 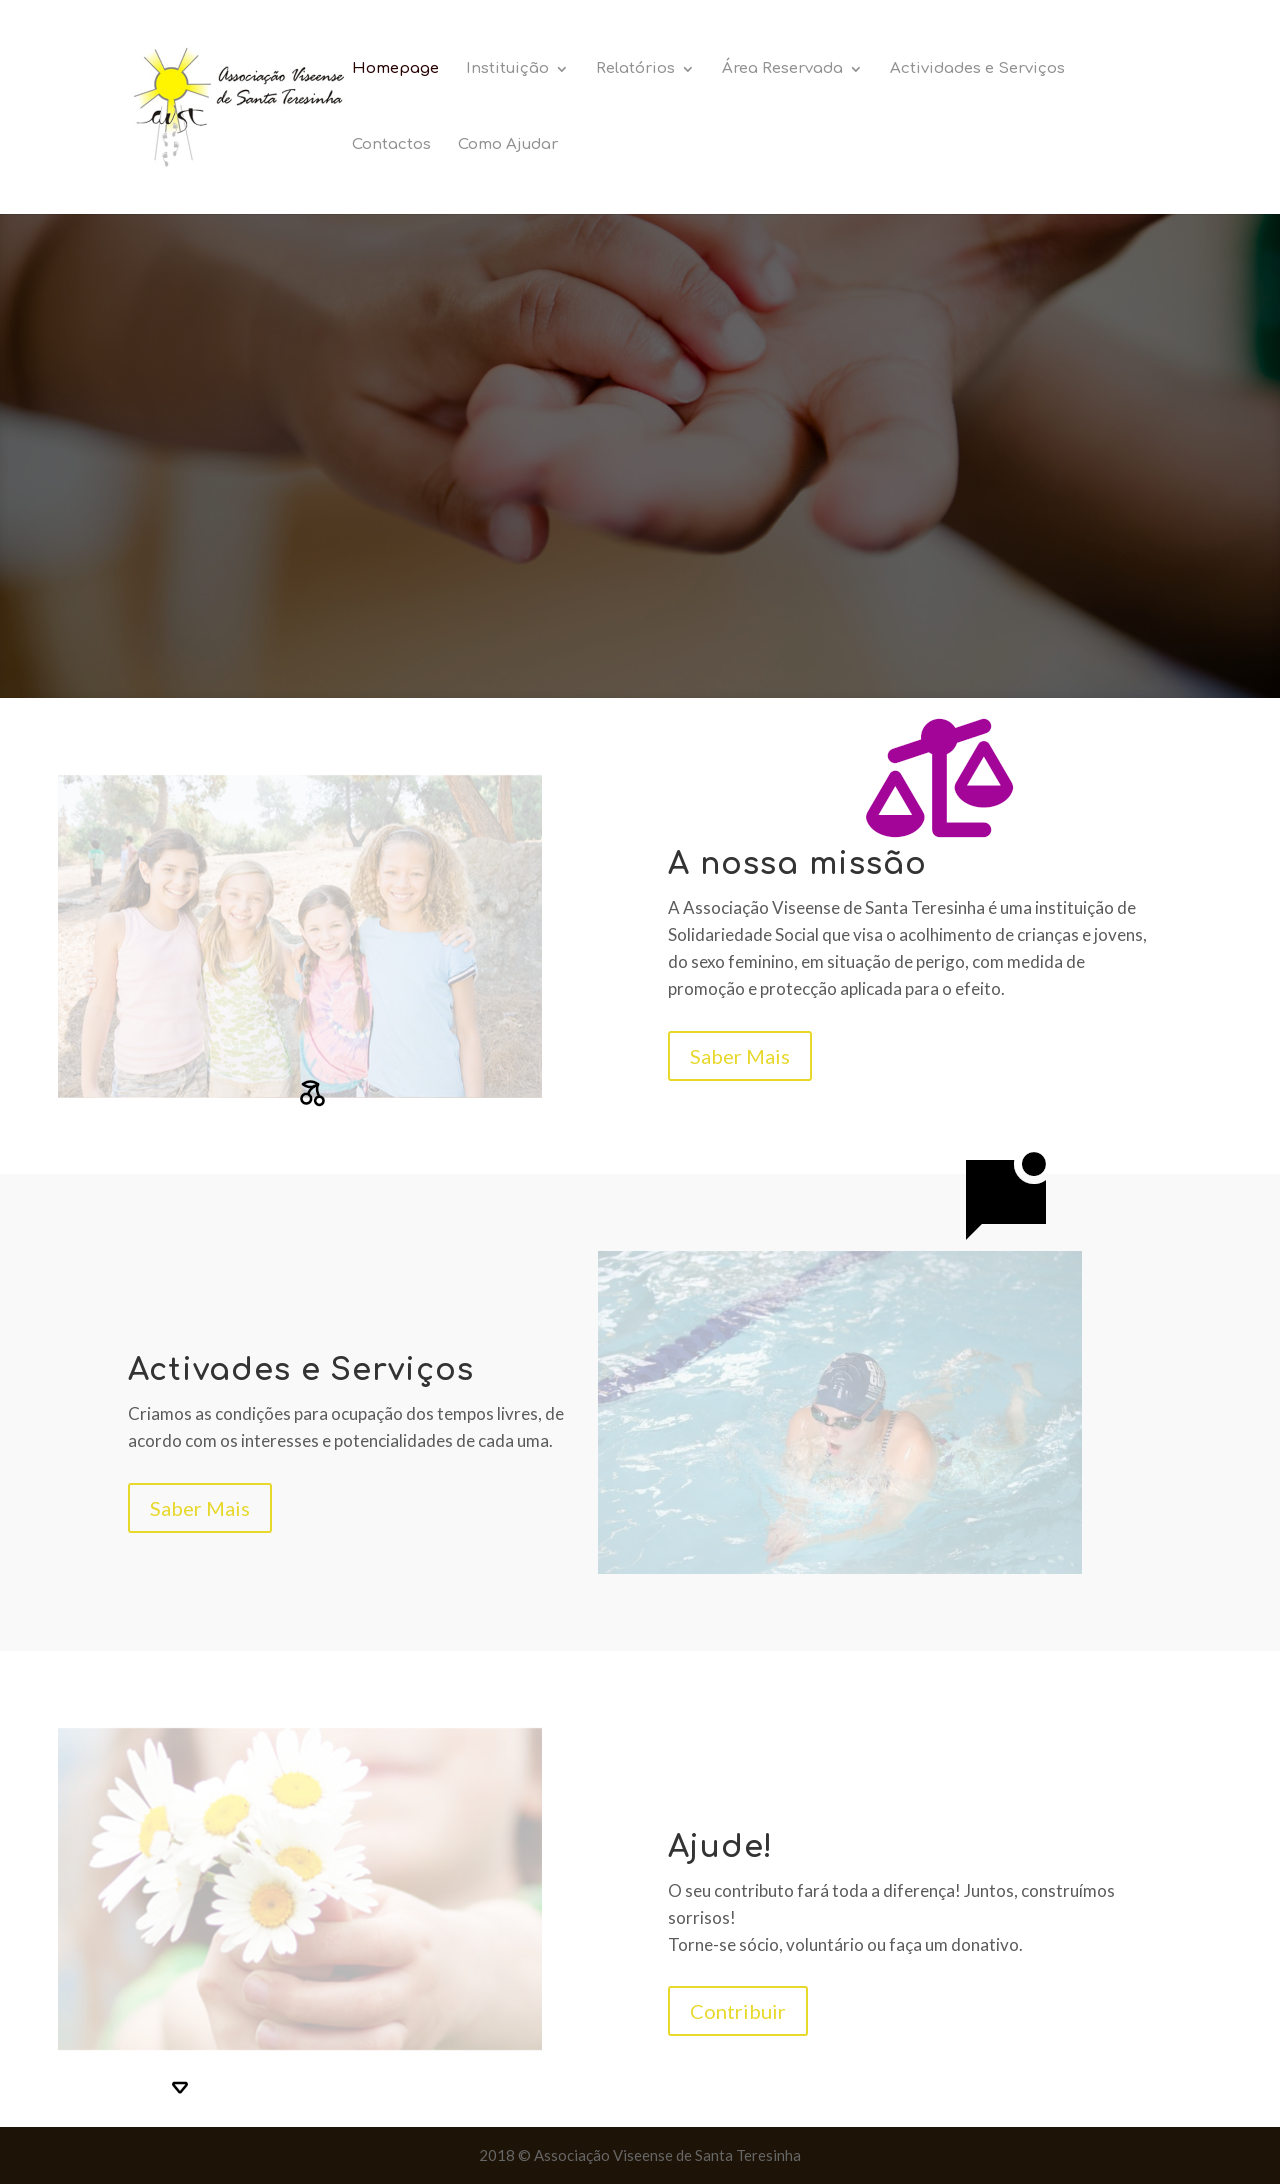 What do you see at coordinates (940, 778) in the screenshot?
I see `indicates an imbalanced or unequal comparison` at bounding box center [940, 778].